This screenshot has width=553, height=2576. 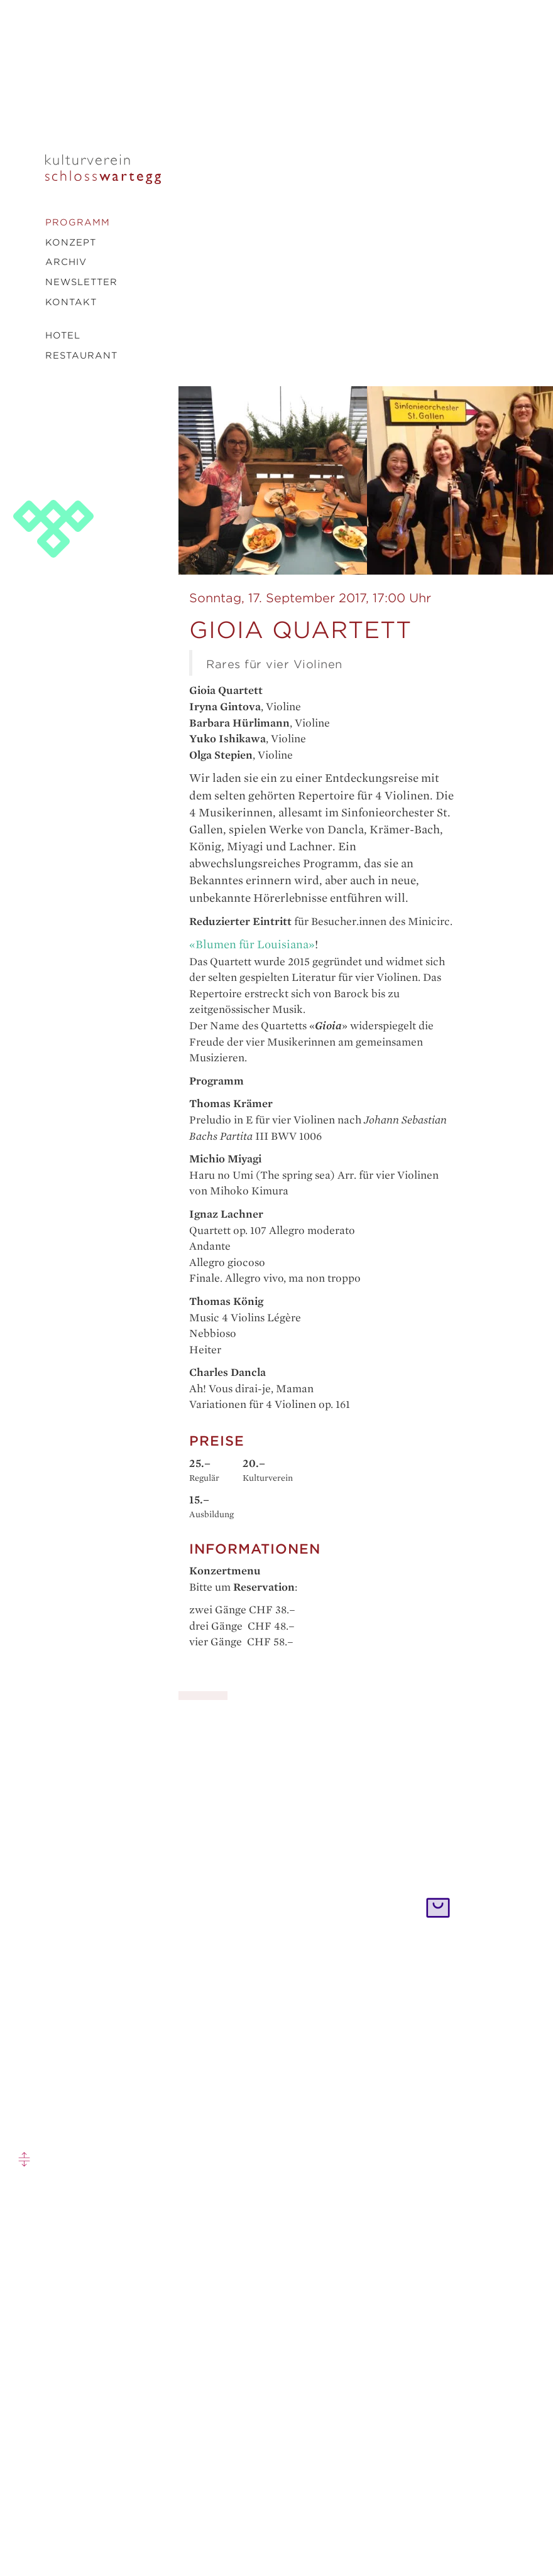 What do you see at coordinates (53, 526) in the screenshot?
I see `open Tidal music streaming app` at bounding box center [53, 526].